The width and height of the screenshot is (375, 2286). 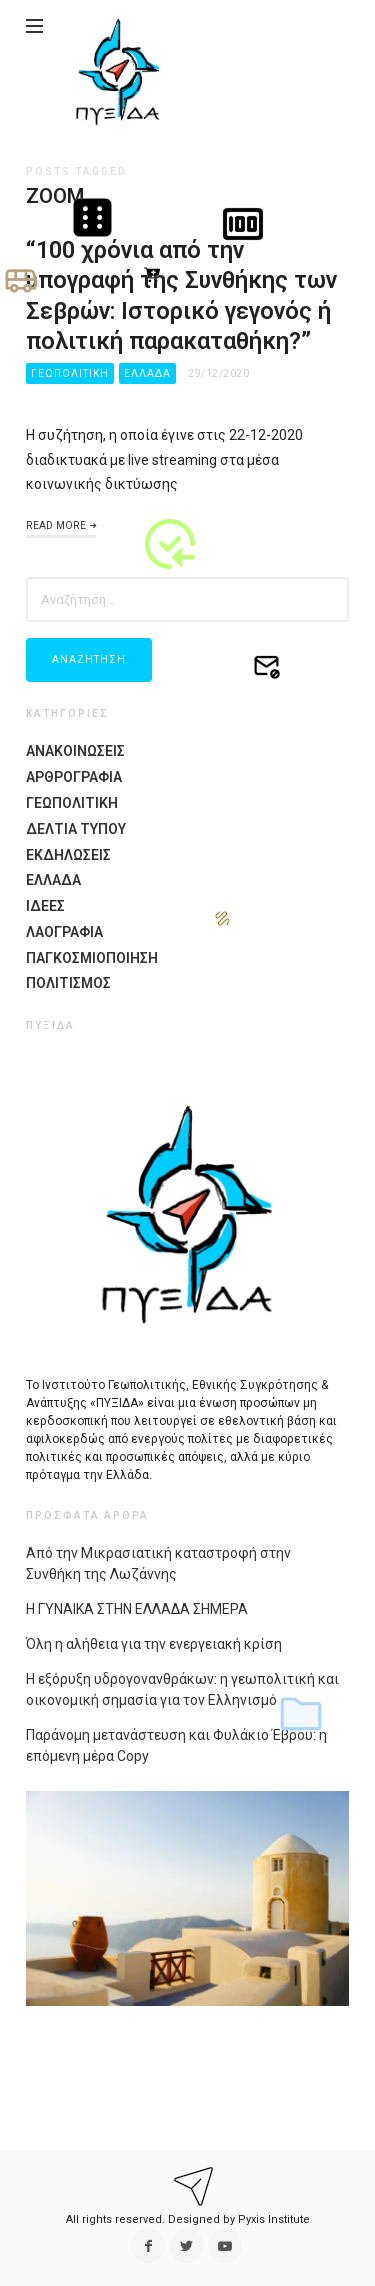 I want to click on cancel or unsend an email, so click(x=266, y=665).